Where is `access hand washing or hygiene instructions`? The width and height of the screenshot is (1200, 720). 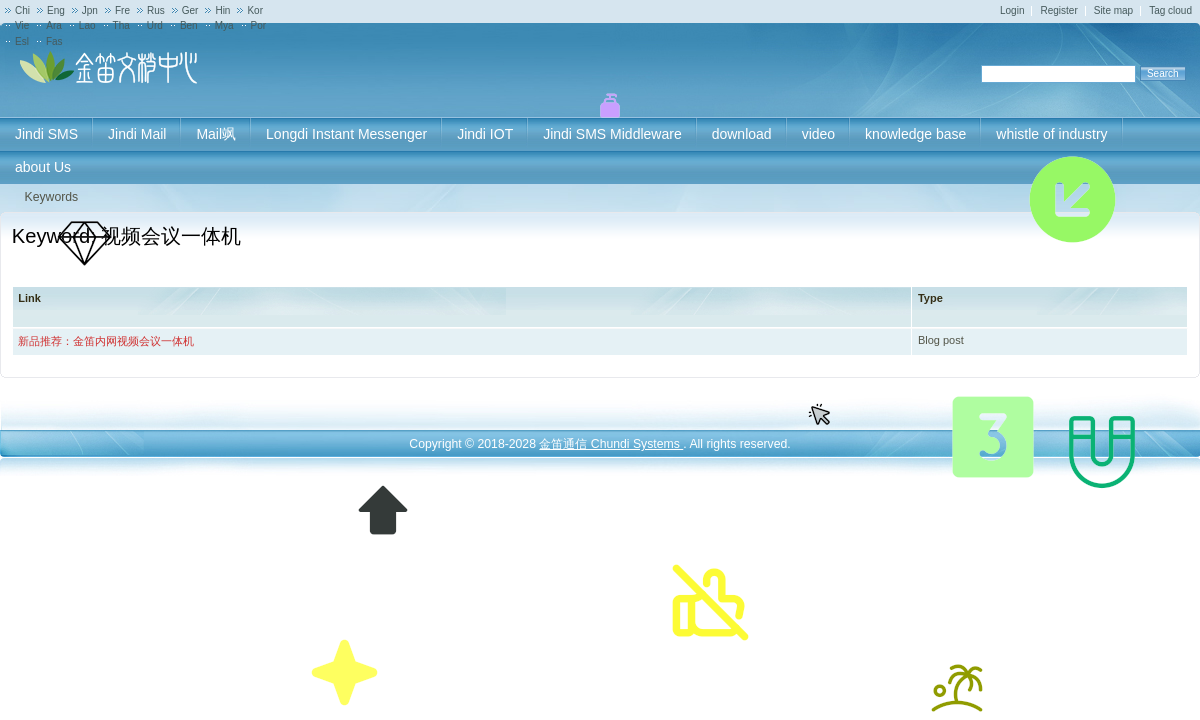 access hand washing or hygiene instructions is located at coordinates (610, 106).